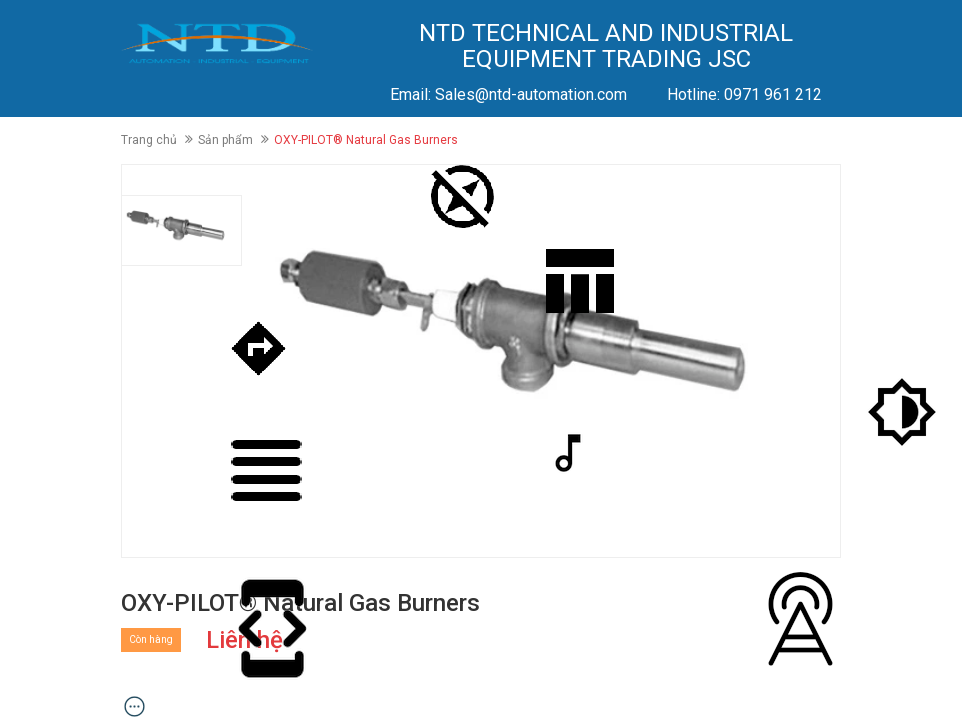  What do you see at coordinates (462, 196) in the screenshot?
I see `disable compass or navigation features` at bounding box center [462, 196].